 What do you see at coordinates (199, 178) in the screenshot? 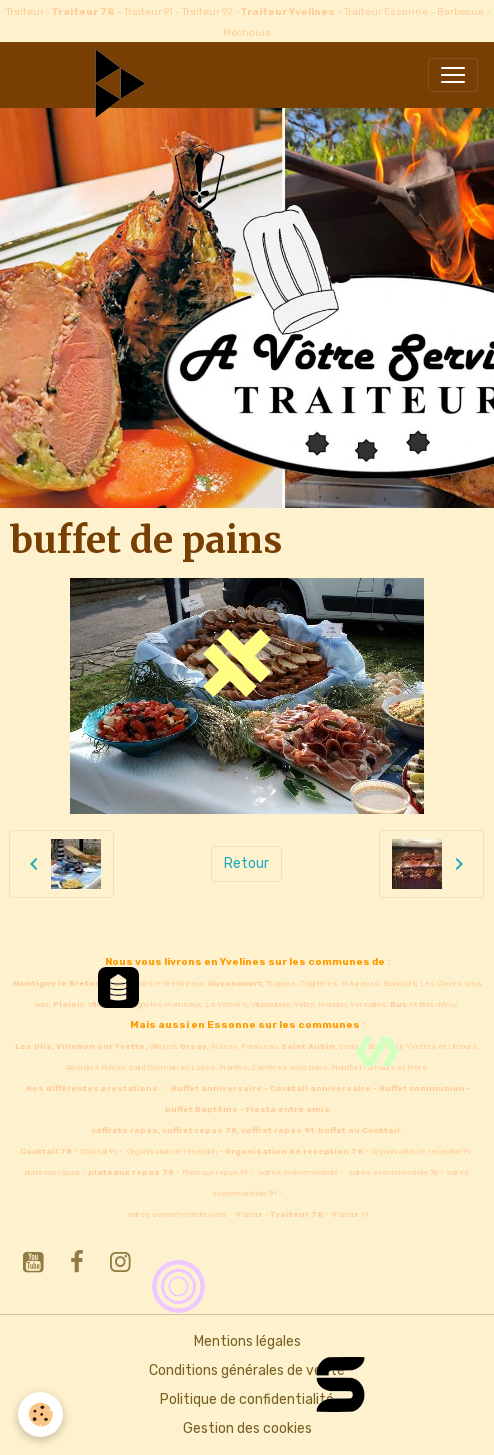
I see `launch heroic games launcher` at bounding box center [199, 178].